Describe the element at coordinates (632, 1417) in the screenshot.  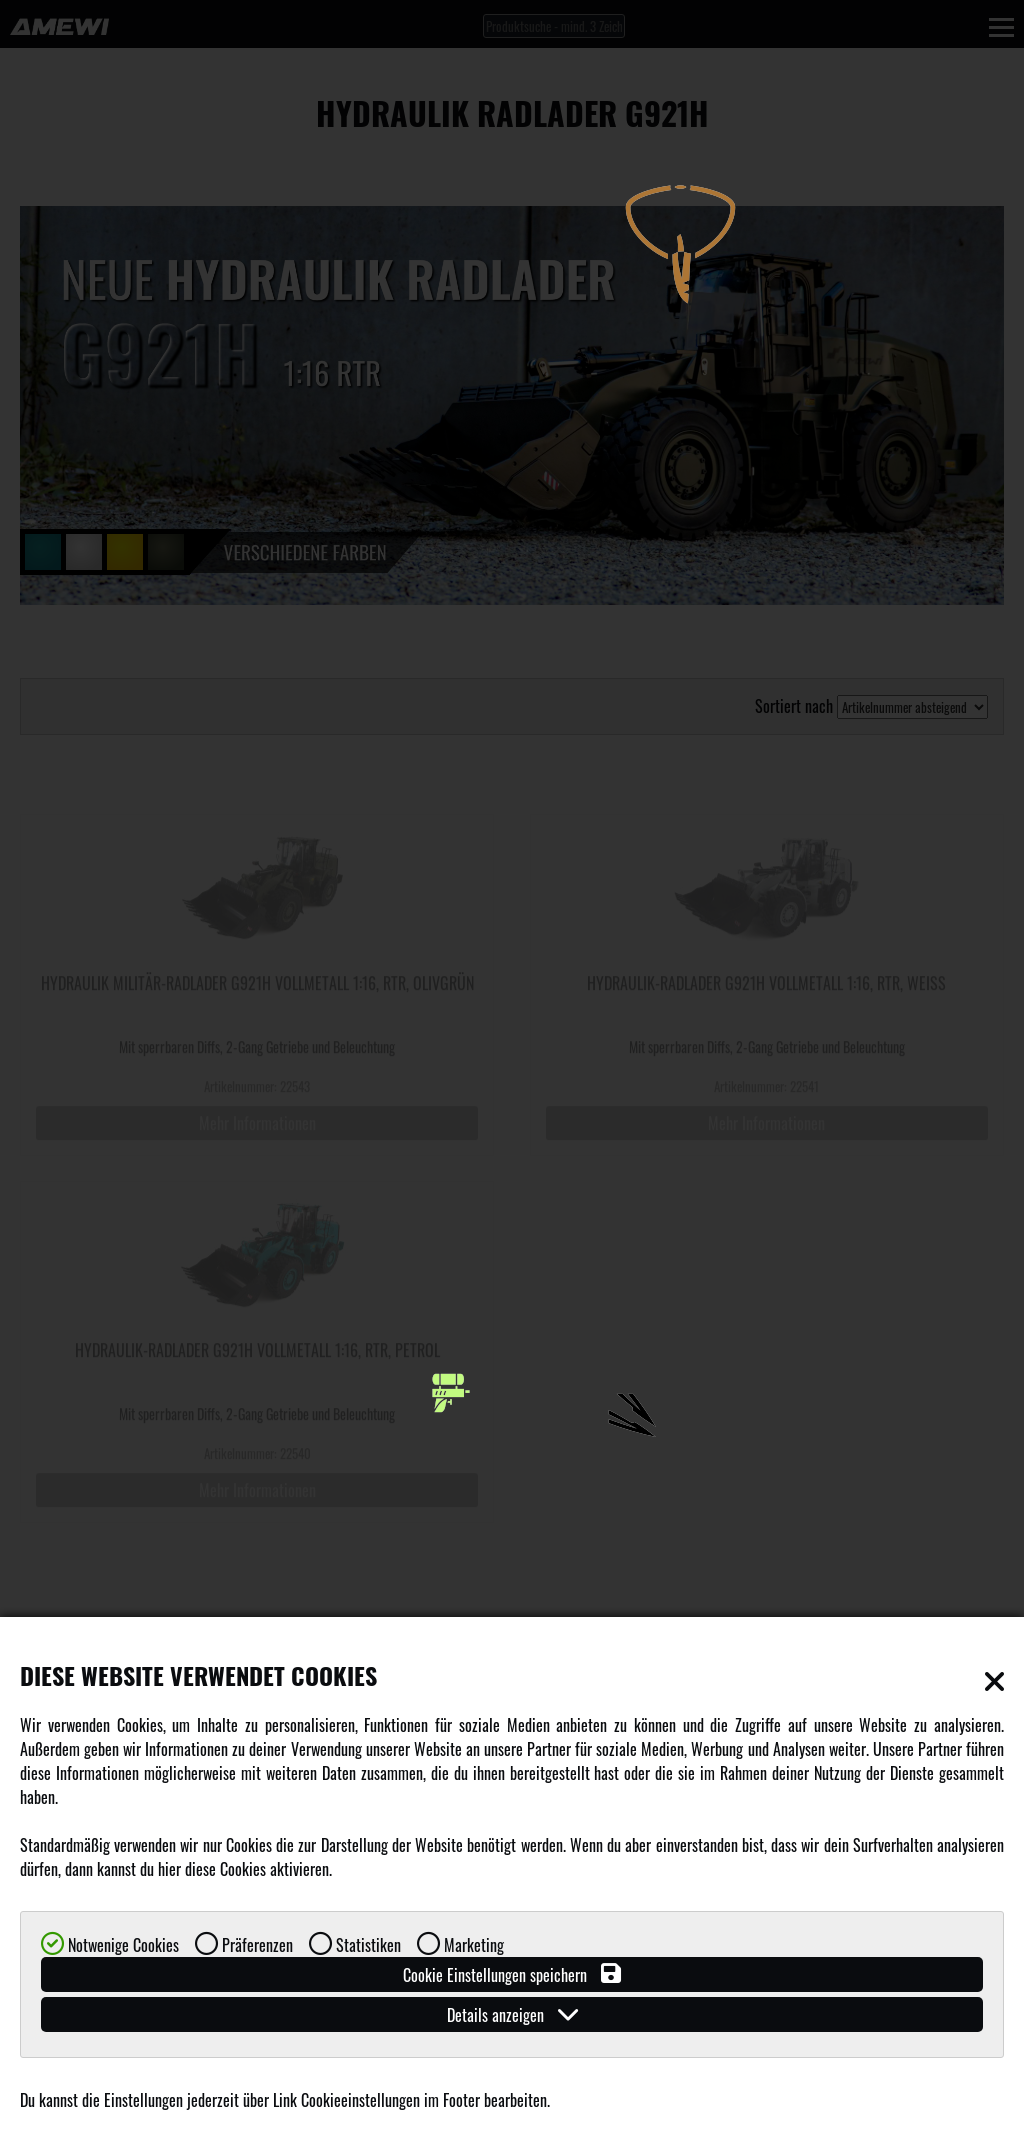
I see `perform a precision attack or critical strike` at that location.